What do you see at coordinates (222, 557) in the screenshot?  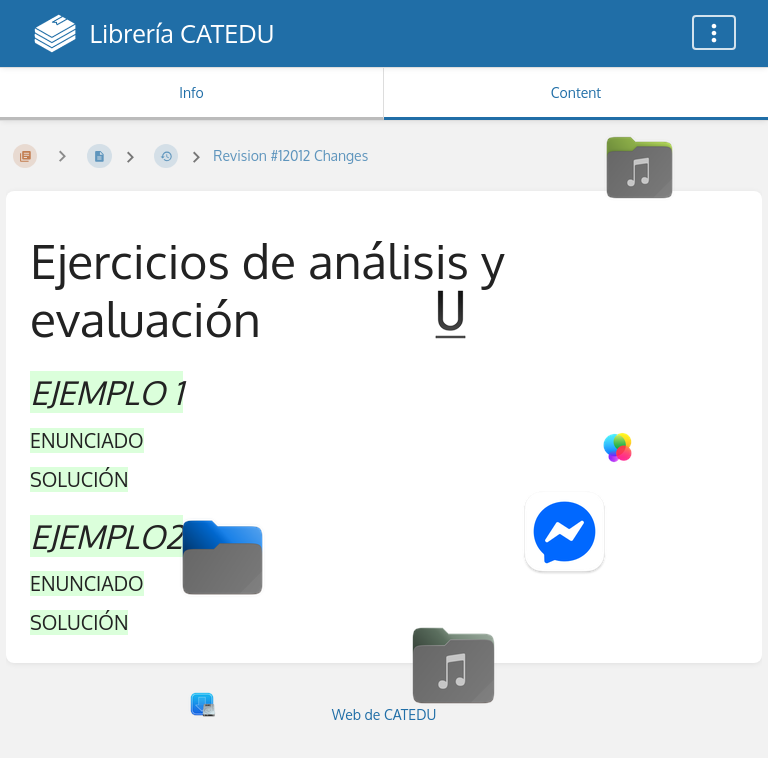 I see `open folder containing files` at bounding box center [222, 557].